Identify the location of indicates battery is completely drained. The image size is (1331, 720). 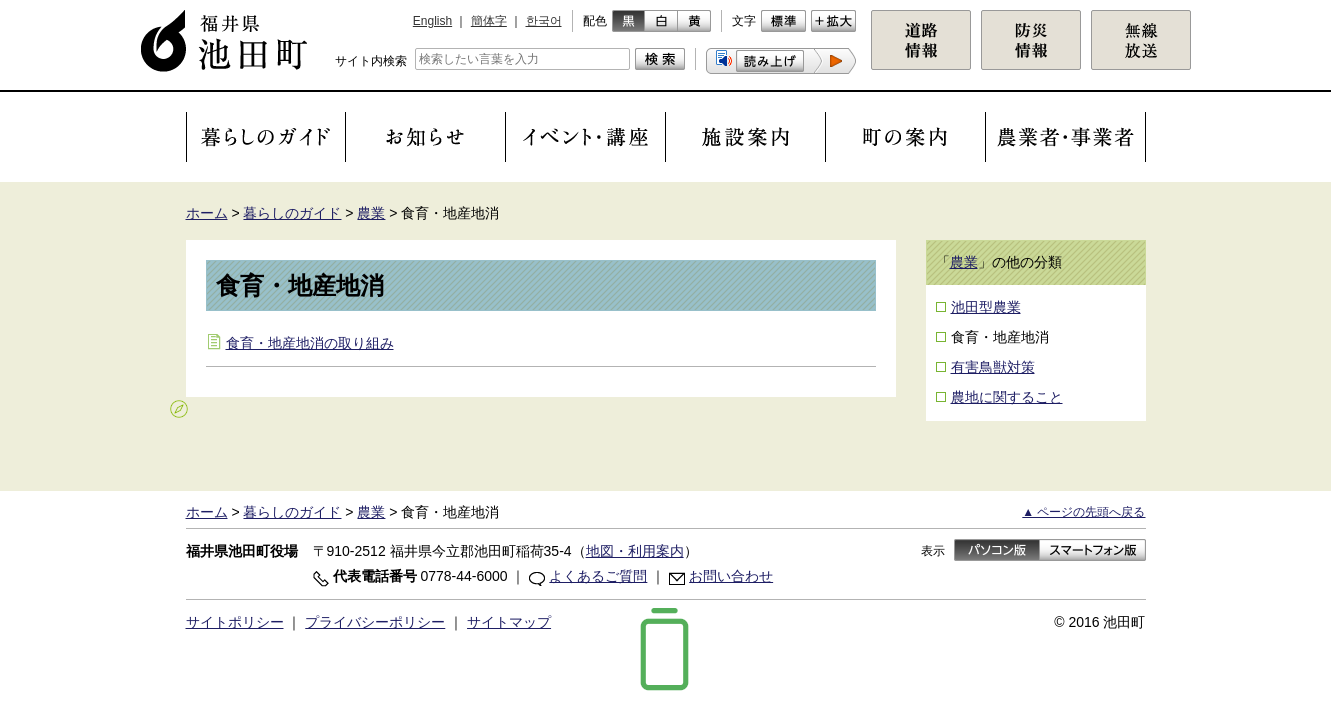
(664, 650).